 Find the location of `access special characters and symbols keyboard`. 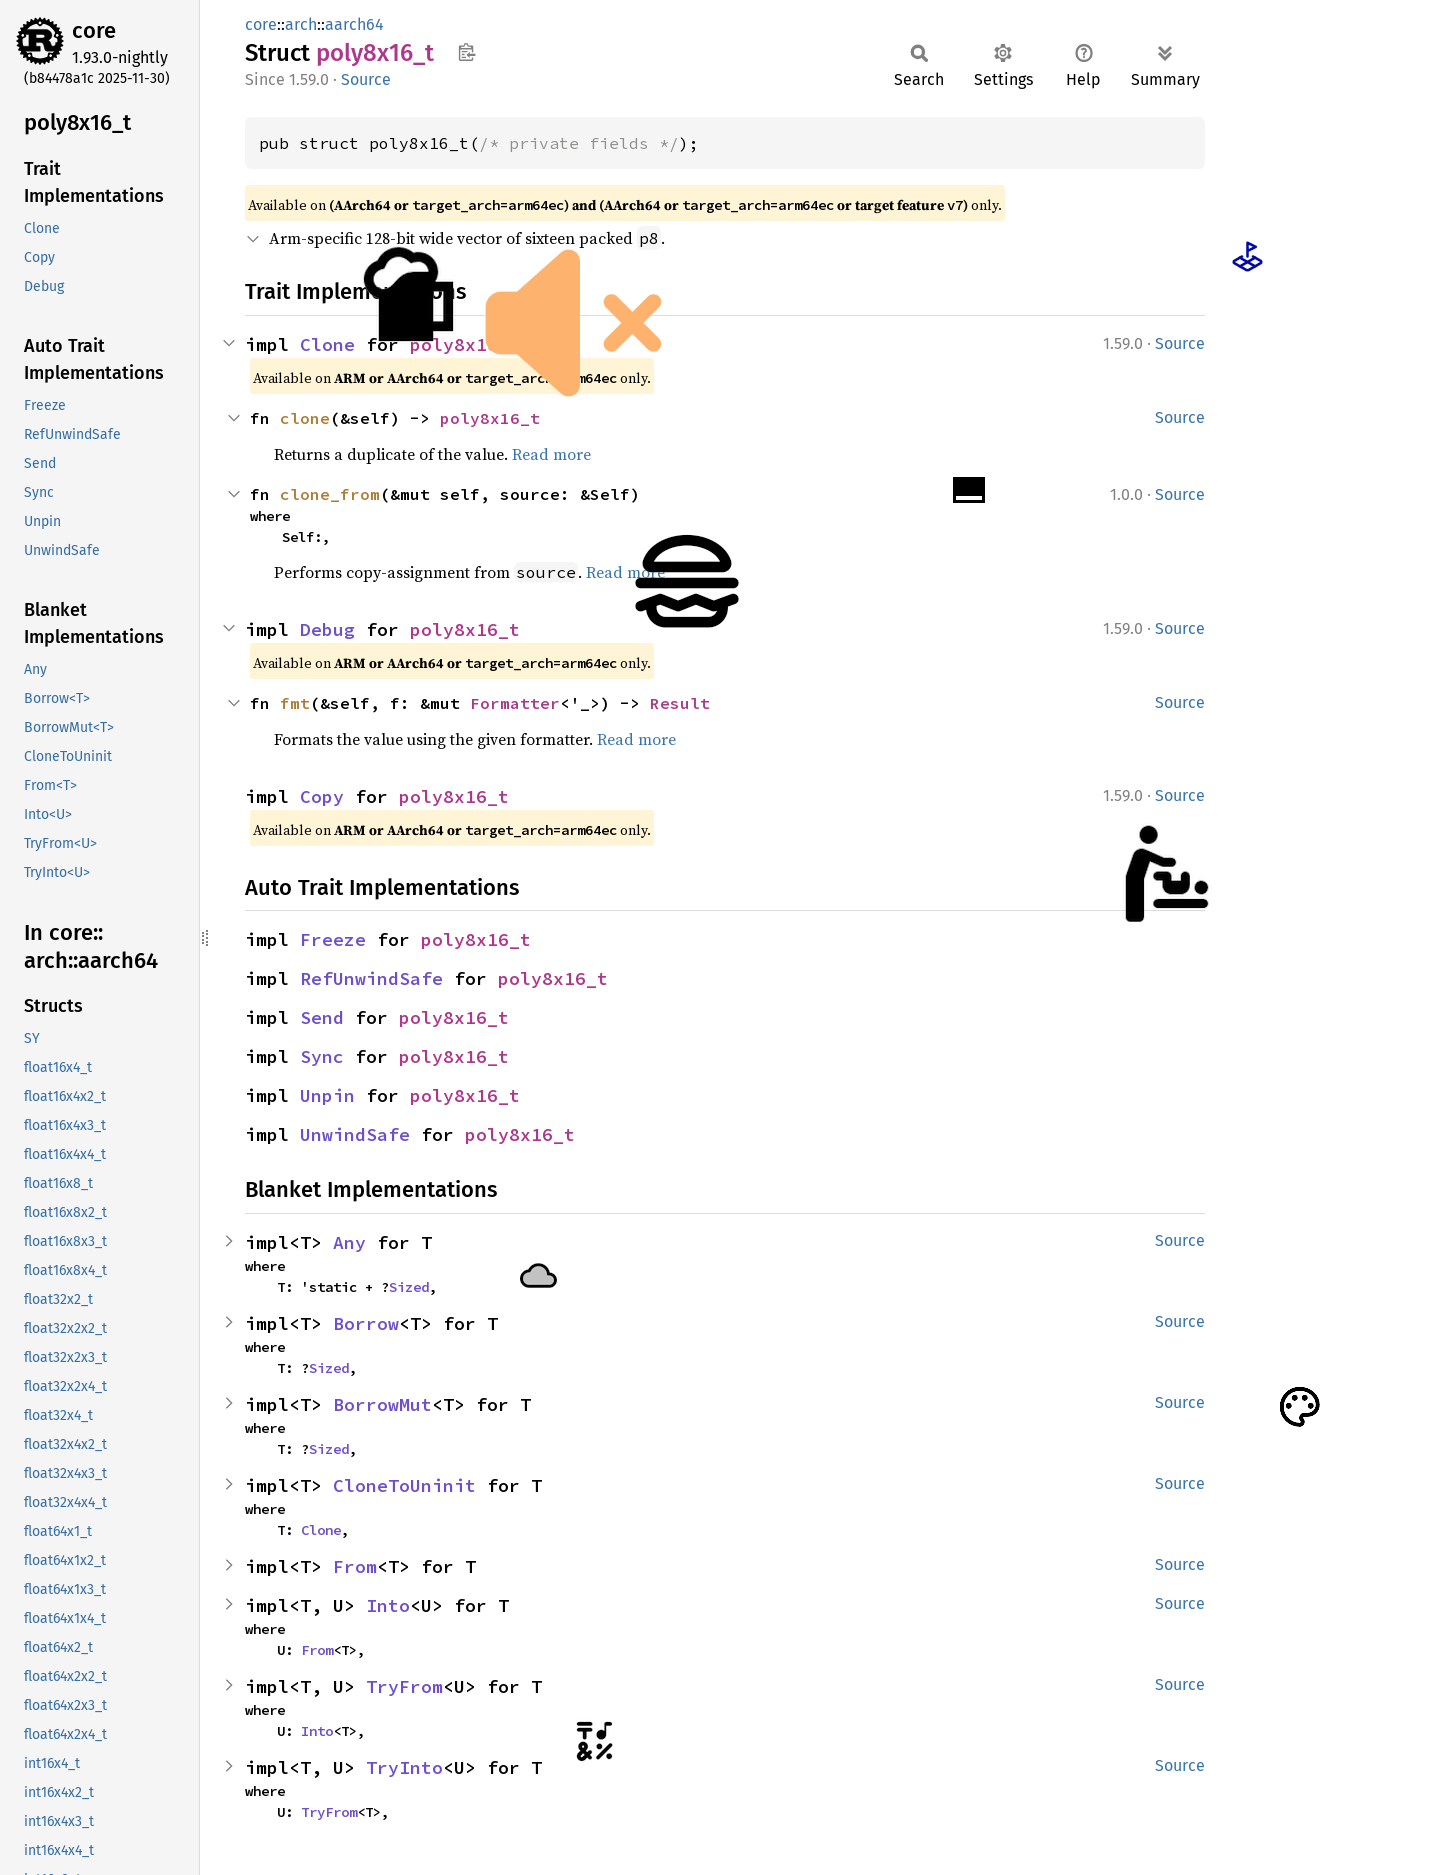

access special characters and symbols keyboard is located at coordinates (594, 1741).